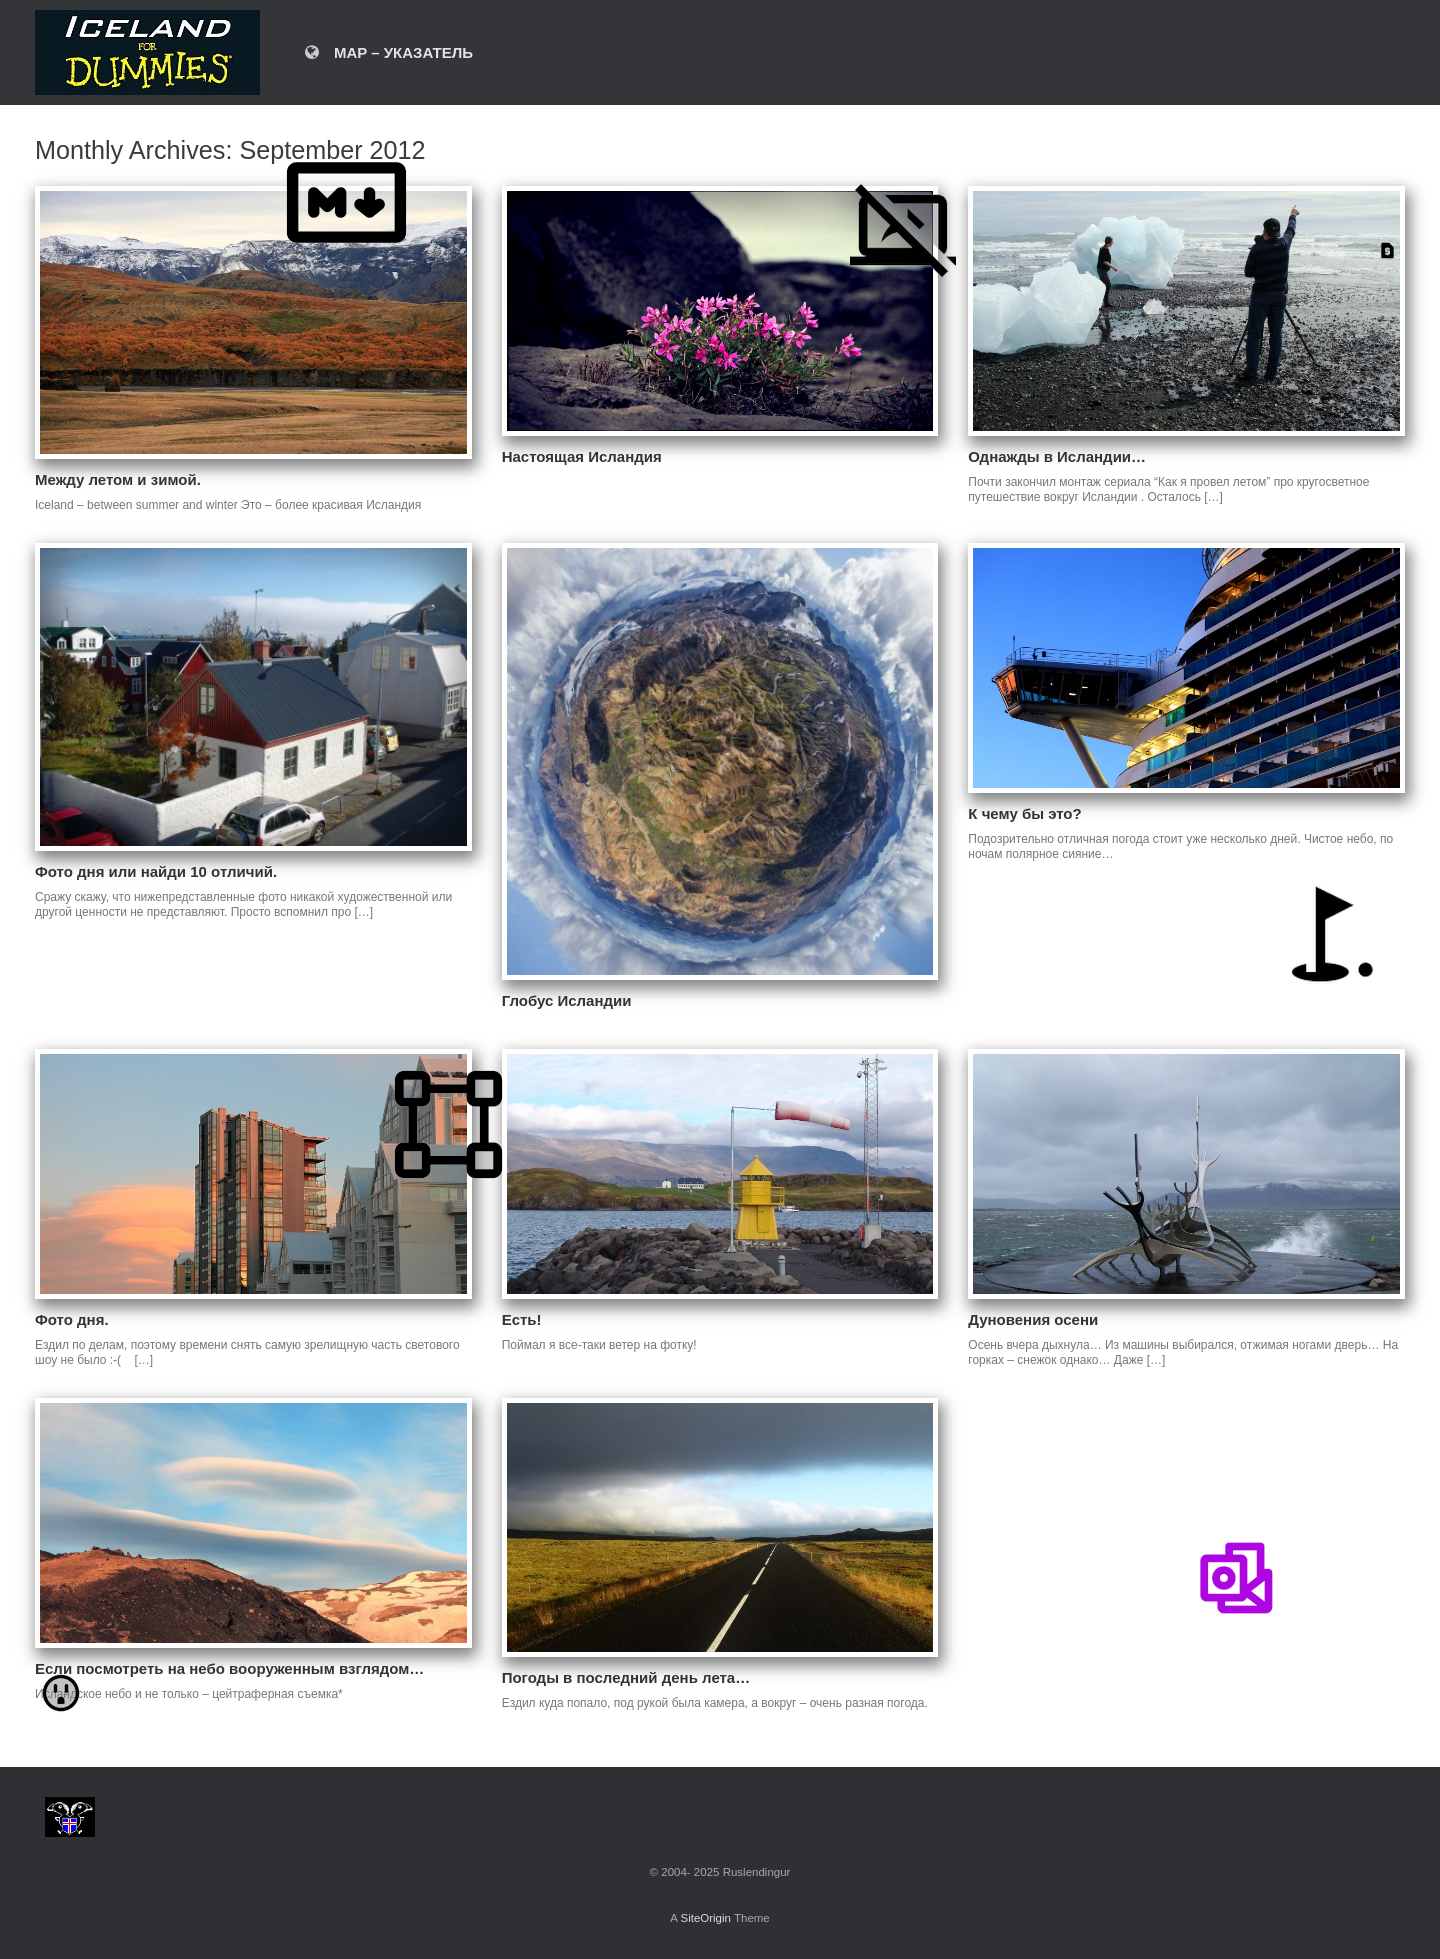 Image resolution: width=1440 pixels, height=1959 pixels. I want to click on format text using markdown, so click(346, 202).